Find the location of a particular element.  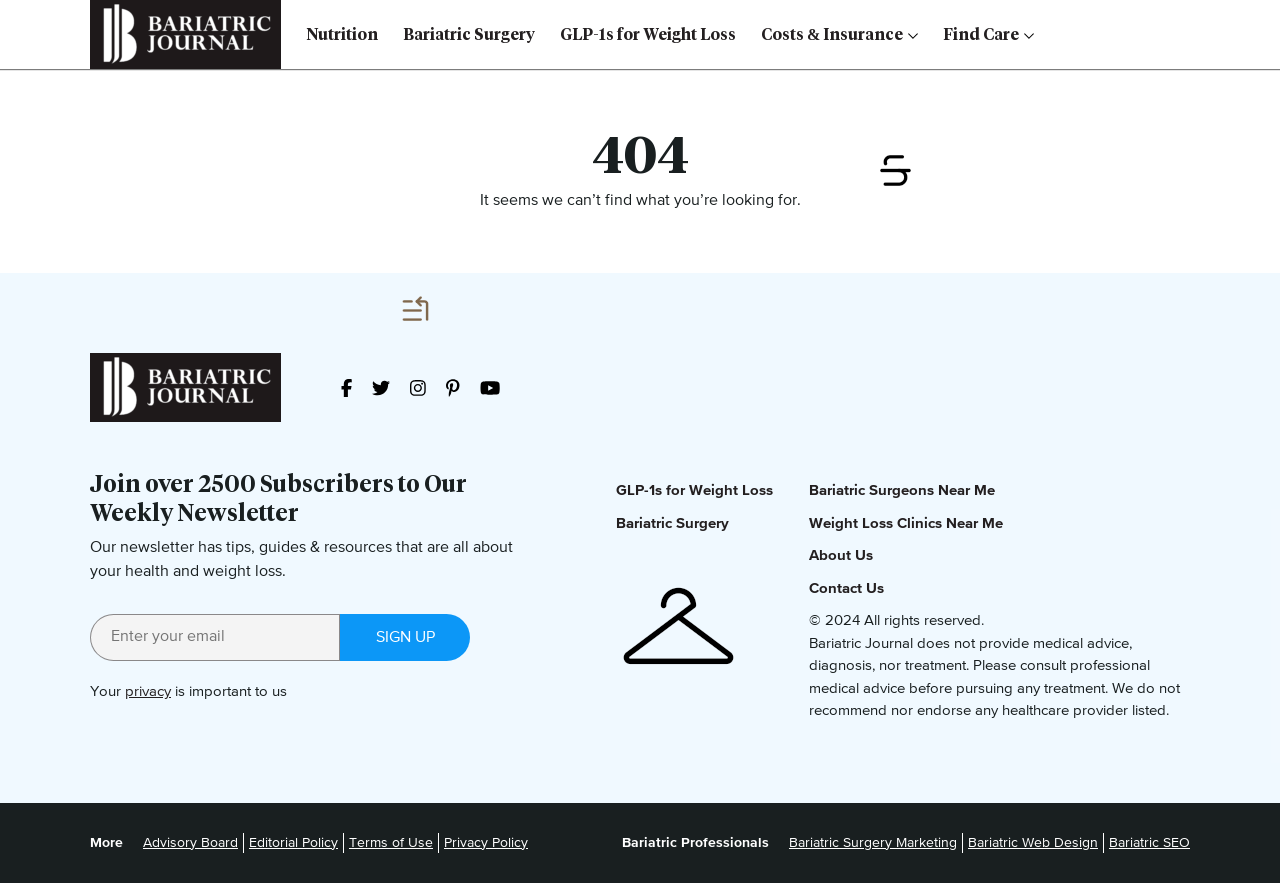

apply strikethrough formatting to selected text is located at coordinates (895, 170).